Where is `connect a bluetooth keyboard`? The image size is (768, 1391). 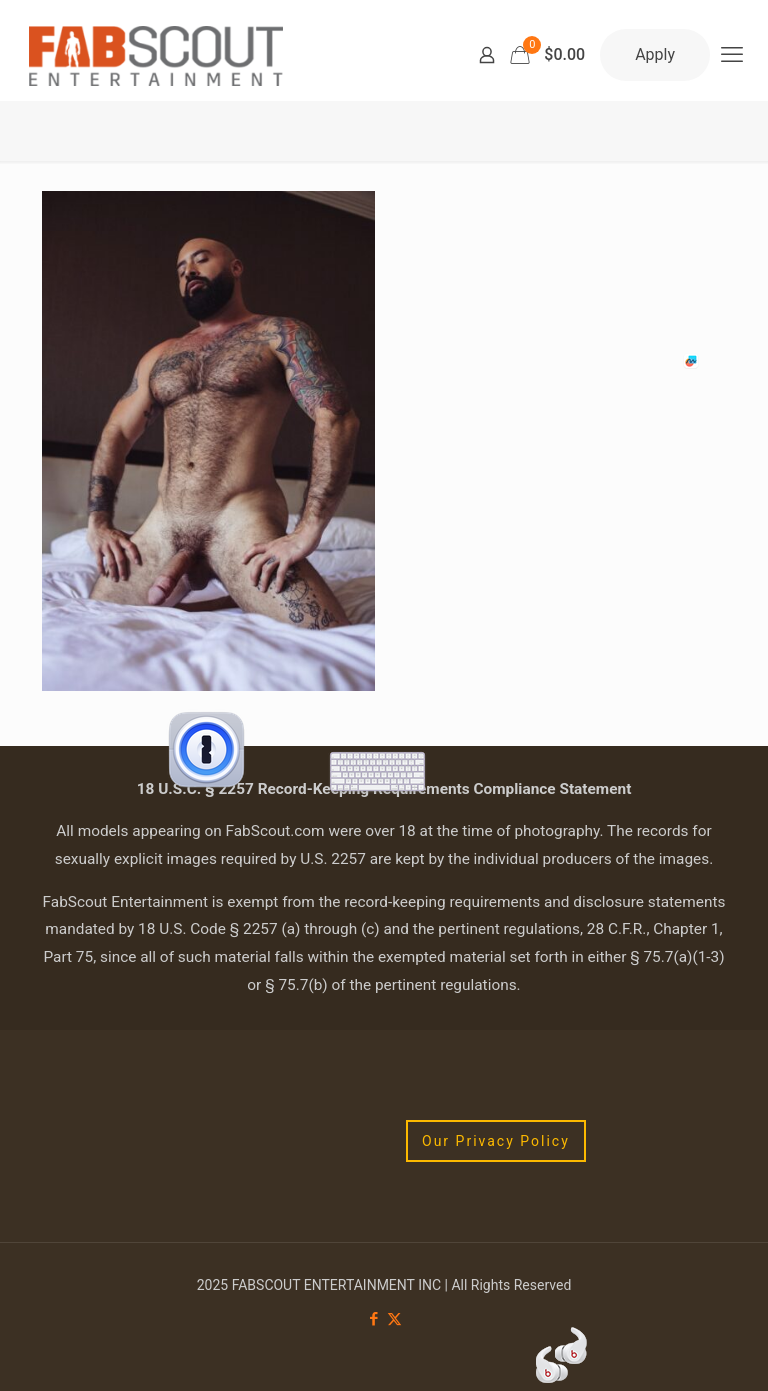
connect a bluetooth keyboard is located at coordinates (377, 771).